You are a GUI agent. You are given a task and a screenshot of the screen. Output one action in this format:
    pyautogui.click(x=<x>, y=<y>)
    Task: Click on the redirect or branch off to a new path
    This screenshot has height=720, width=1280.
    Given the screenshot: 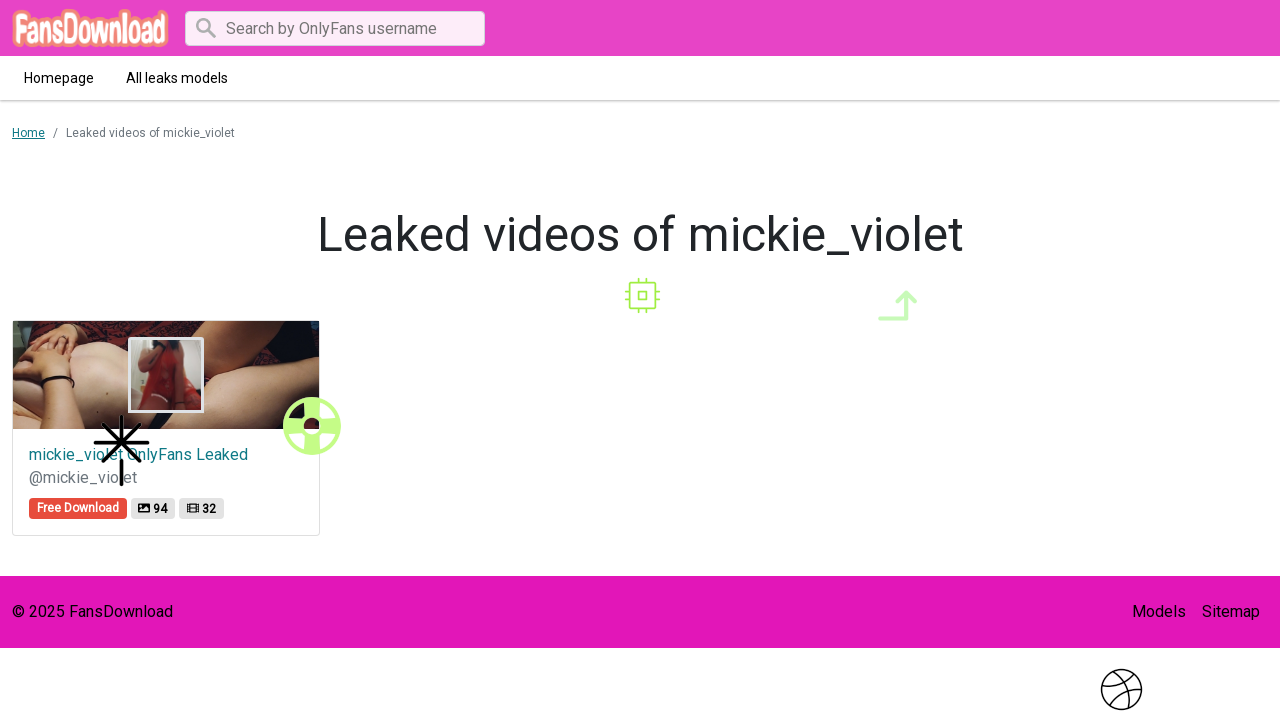 What is the action you would take?
    pyautogui.click(x=899, y=307)
    